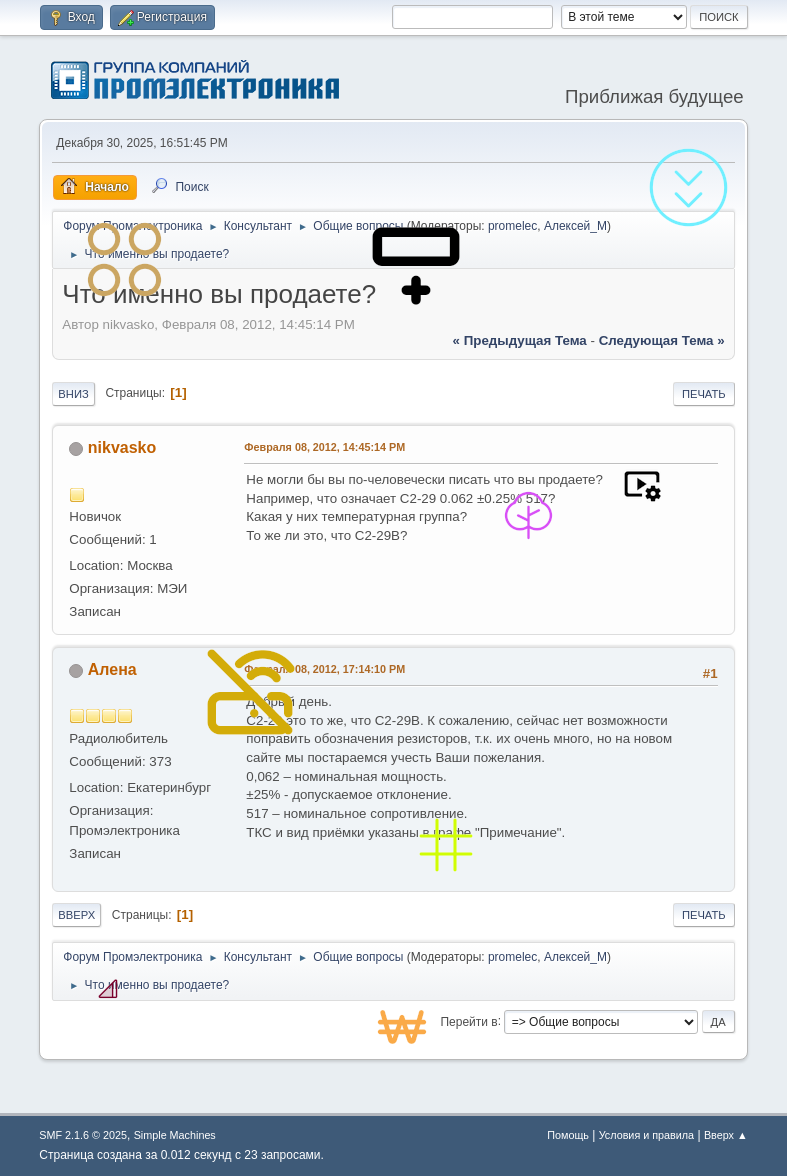 The image size is (787, 1176). I want to click on indicates Korean won currency, so click(402, 1027).